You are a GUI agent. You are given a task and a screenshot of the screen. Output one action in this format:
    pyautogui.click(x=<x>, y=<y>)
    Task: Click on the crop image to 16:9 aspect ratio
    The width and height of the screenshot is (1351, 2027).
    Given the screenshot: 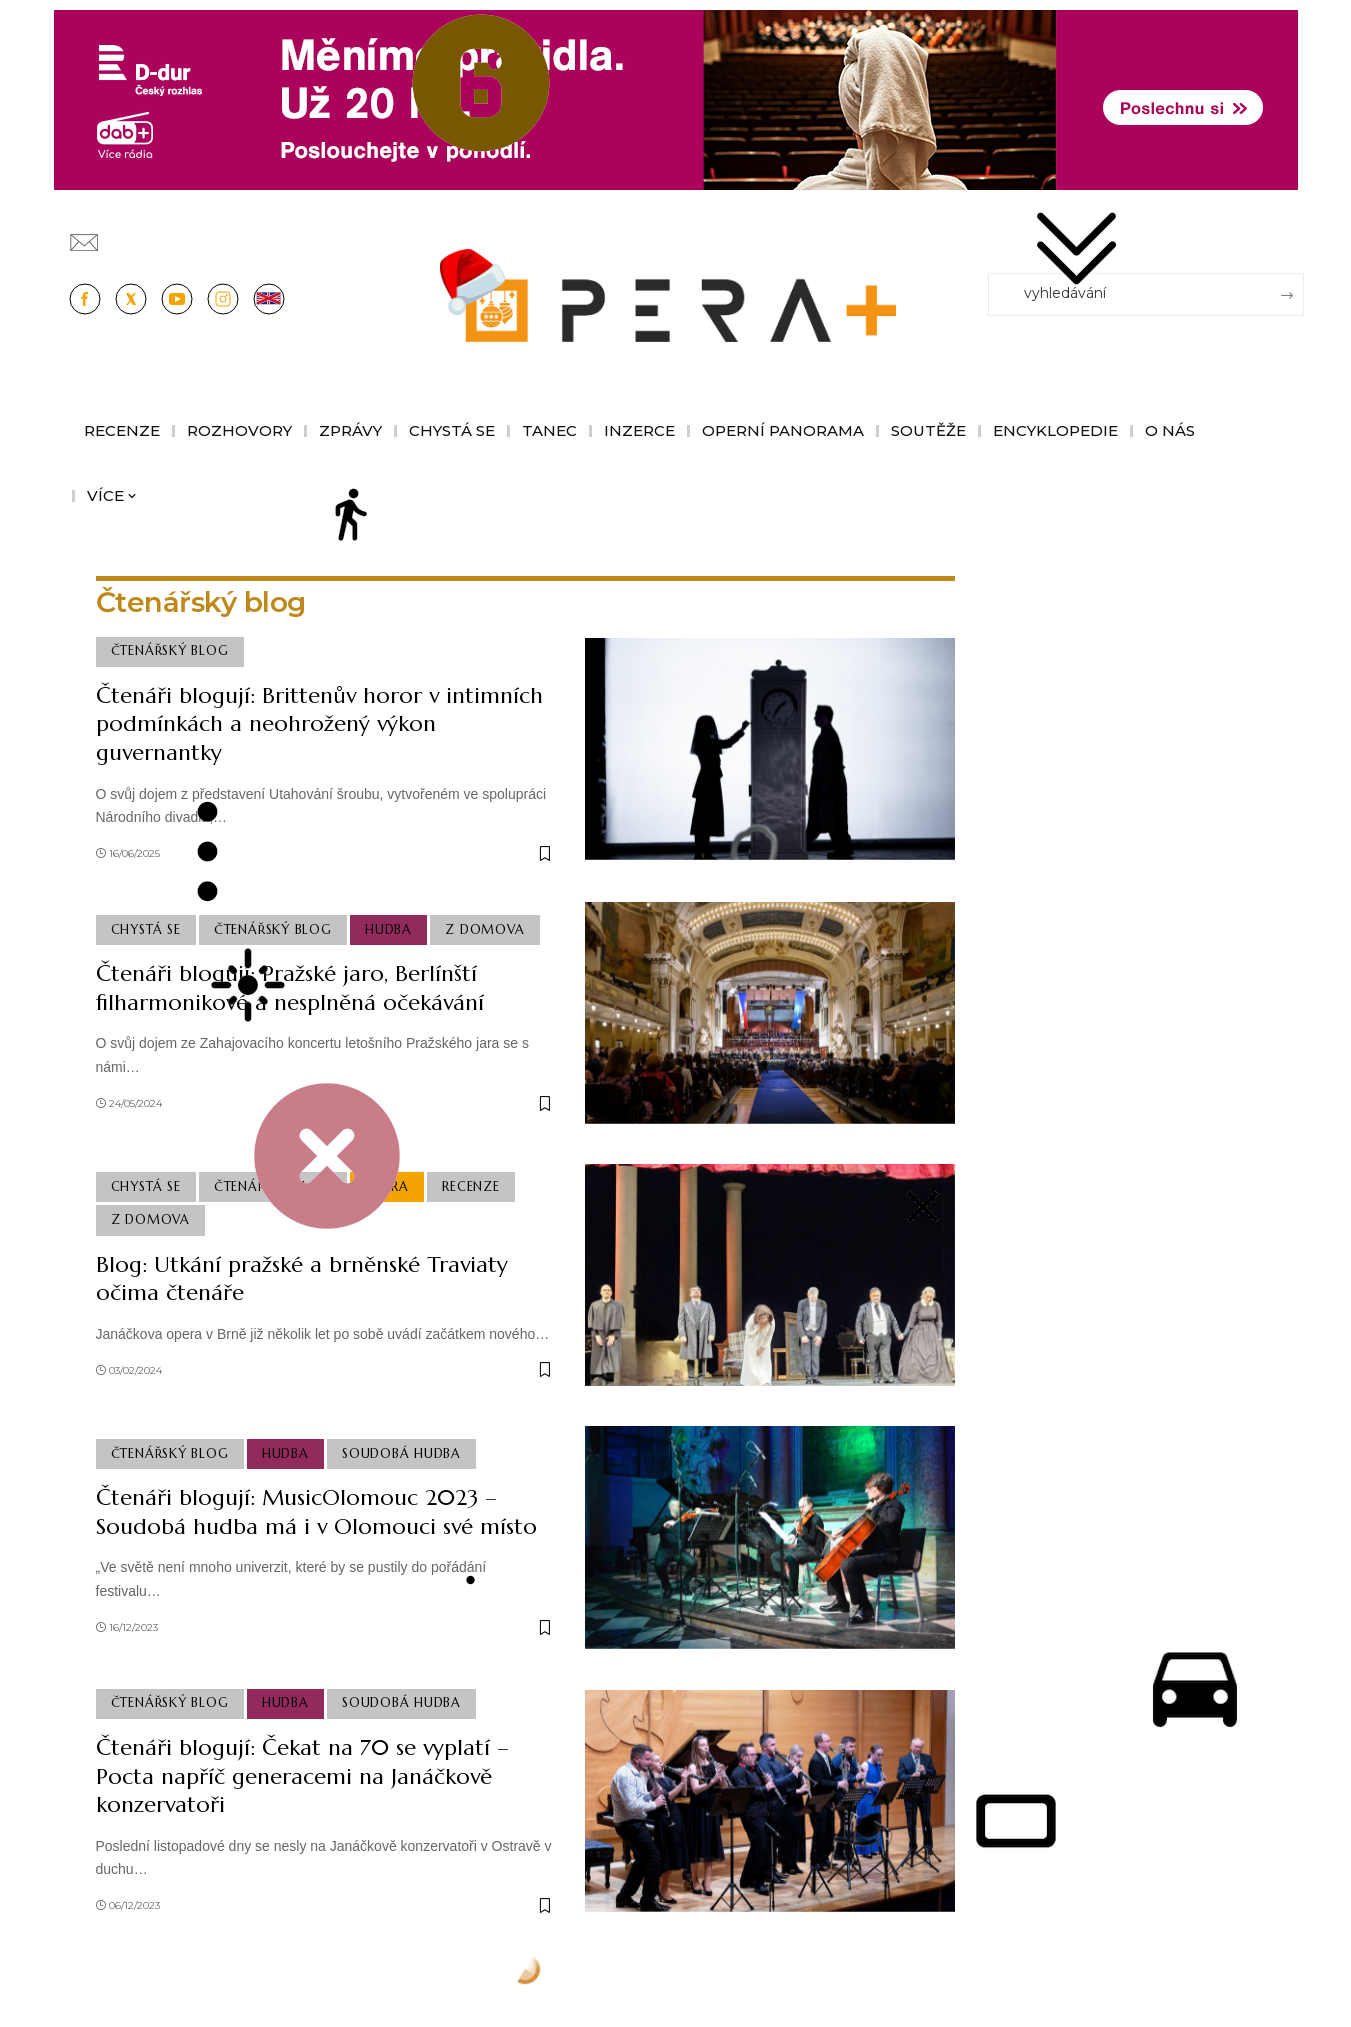 What is the action you would take?
    pyautogui.click(x=1016, y=1821)
    